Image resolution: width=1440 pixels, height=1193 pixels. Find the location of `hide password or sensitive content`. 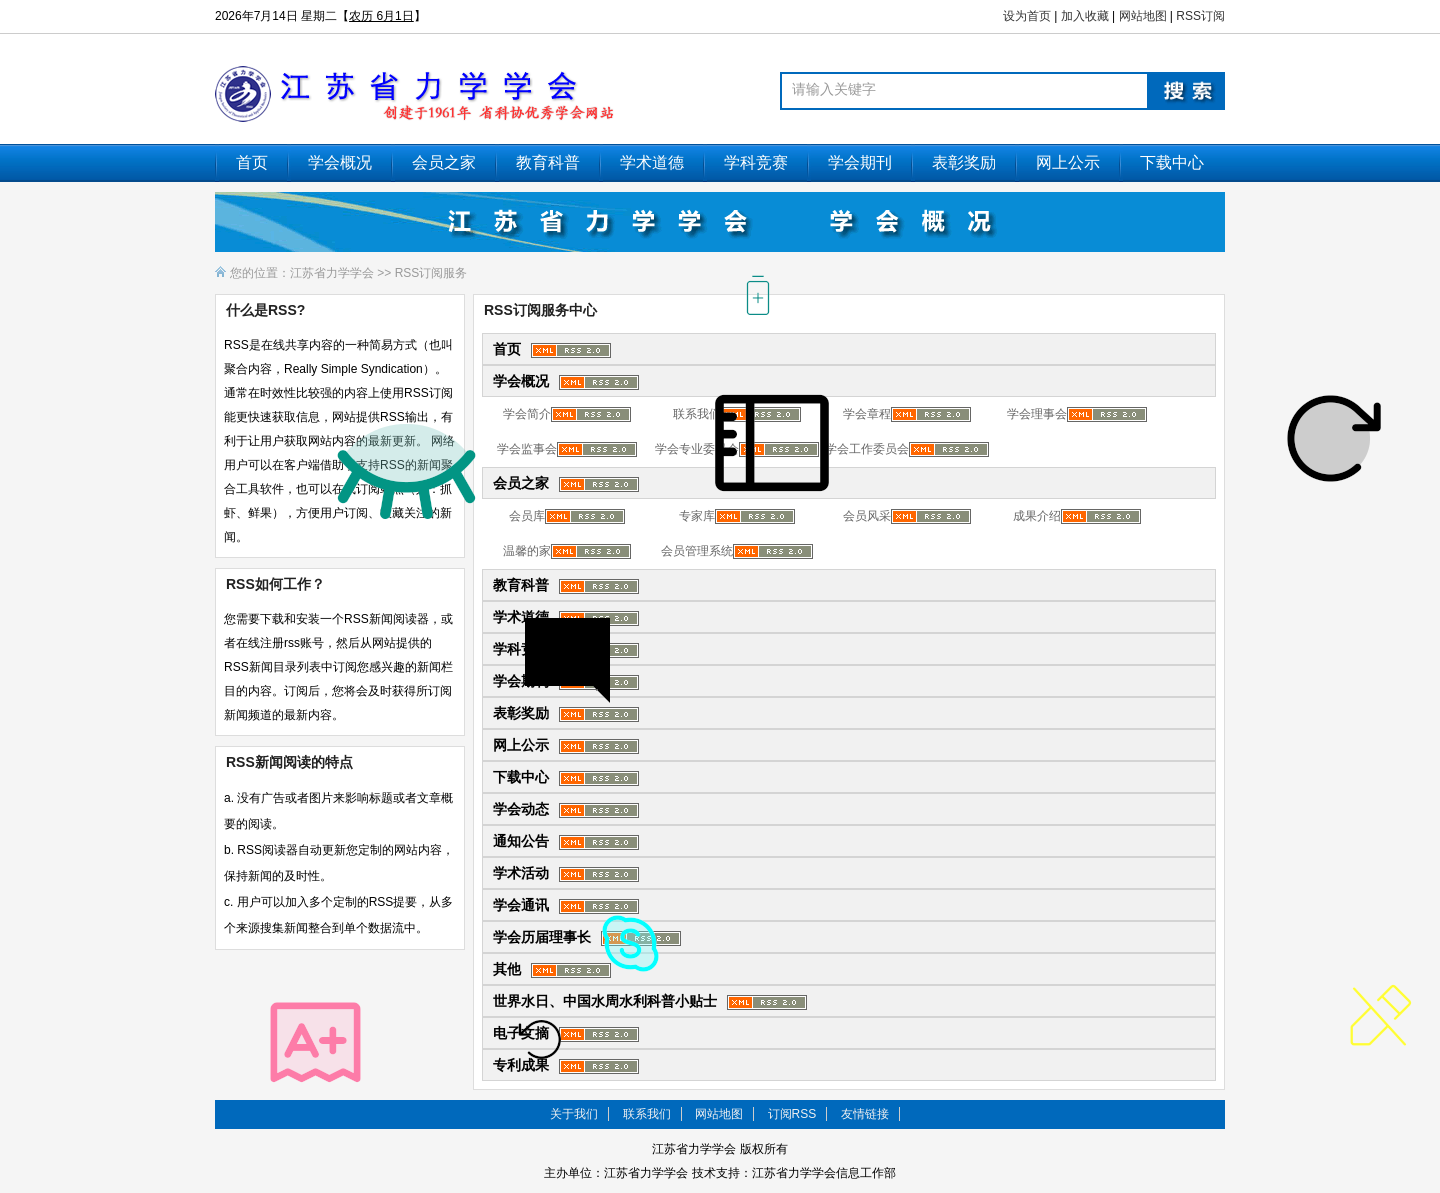

hide password or sensitive content is located at coordinates (406, 471).